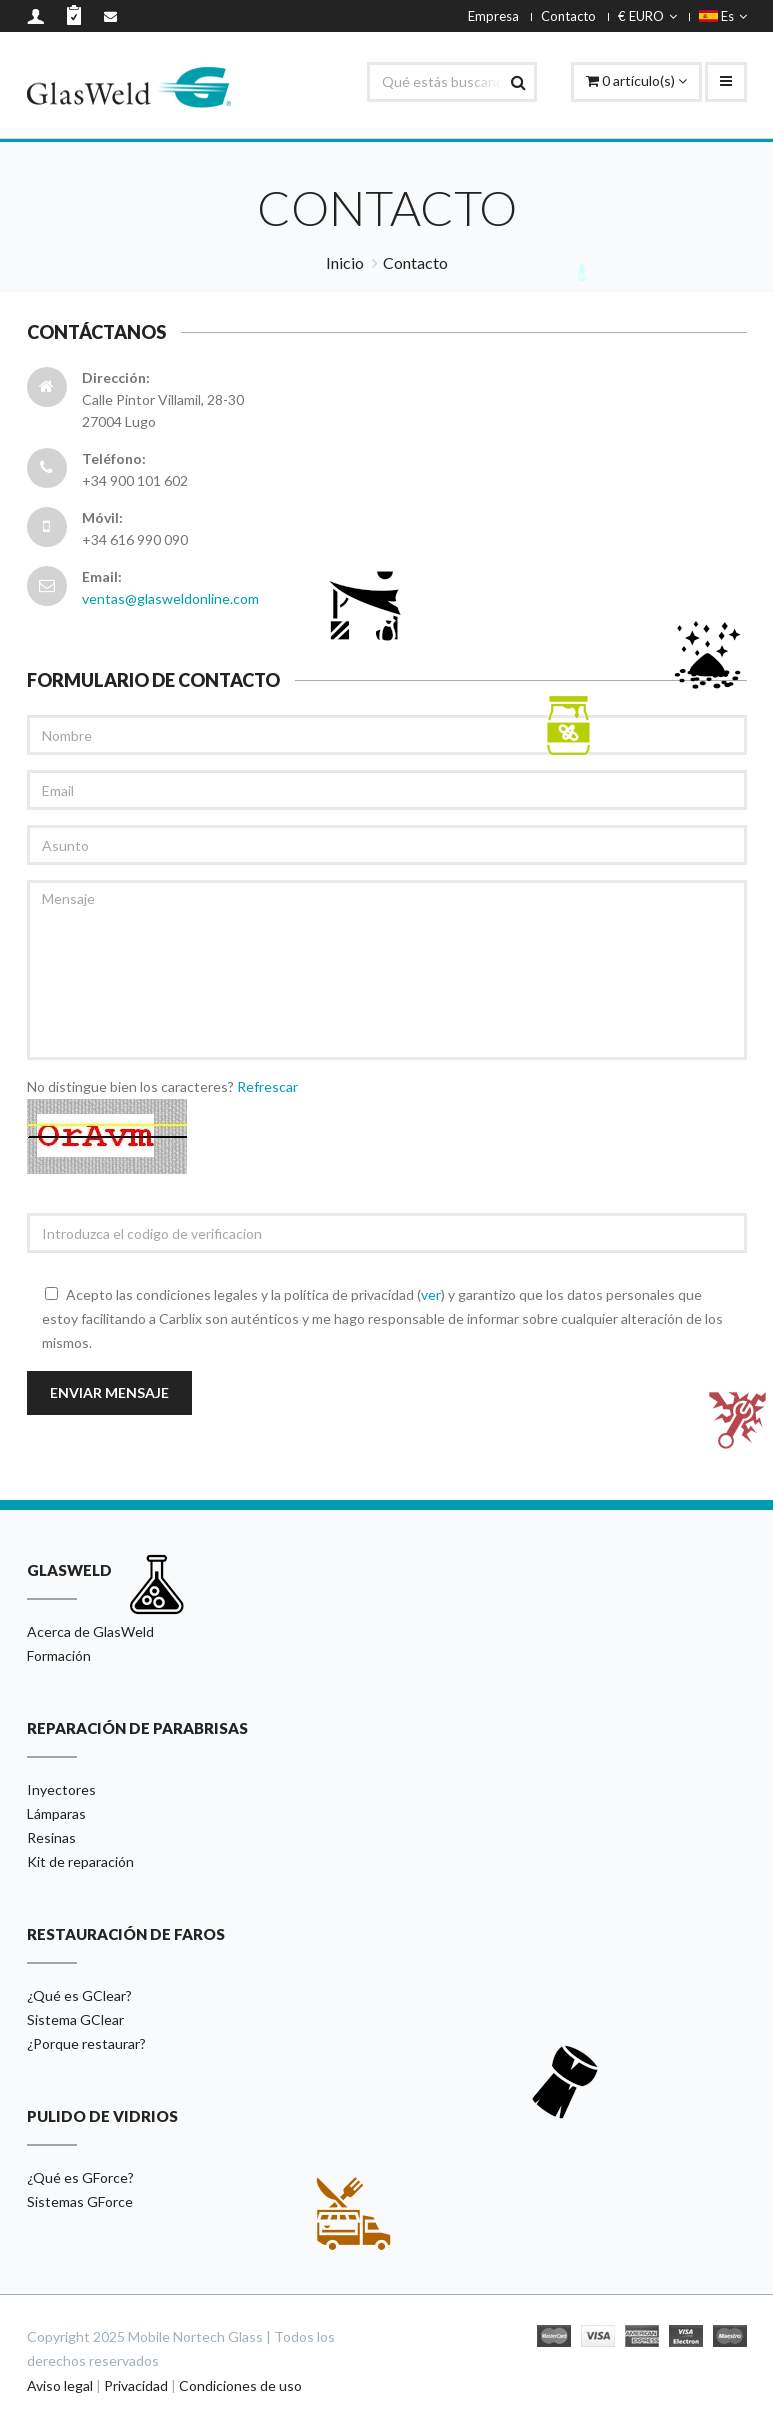 The image size is (773, 2428). Describe the element at coordinates (565, 2082) in the screenshot. I see `celebrate an achievement or milestone` at that location.